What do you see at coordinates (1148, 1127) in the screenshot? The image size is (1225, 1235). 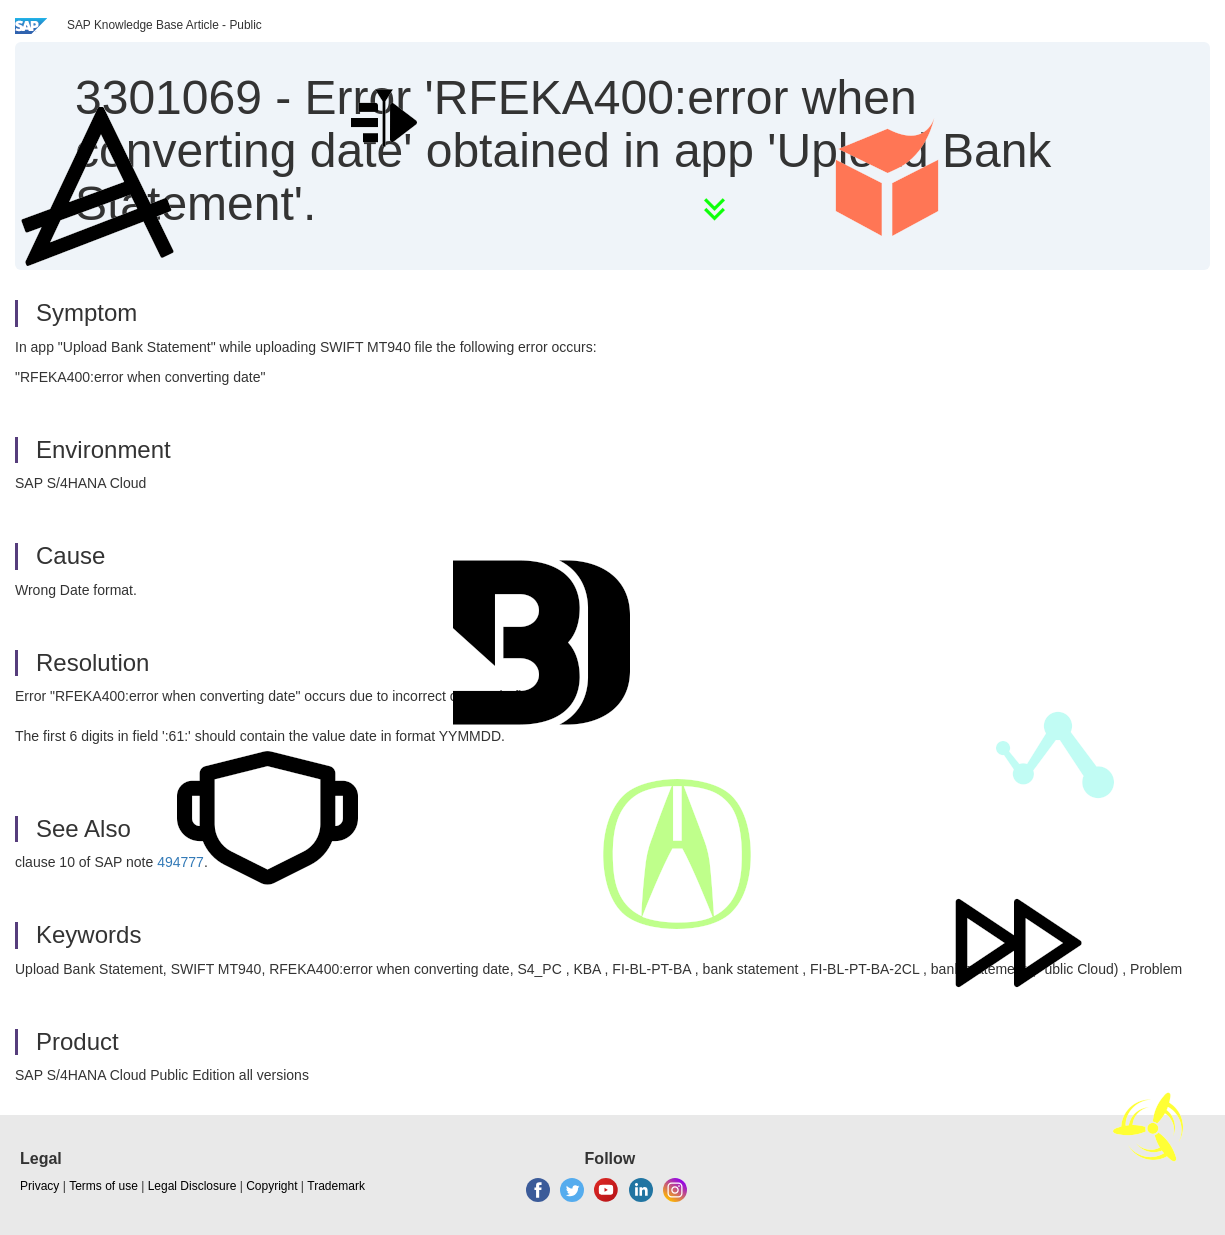 I see `concourse CI/CD platform logo` at bounding box center [1148, 1127].